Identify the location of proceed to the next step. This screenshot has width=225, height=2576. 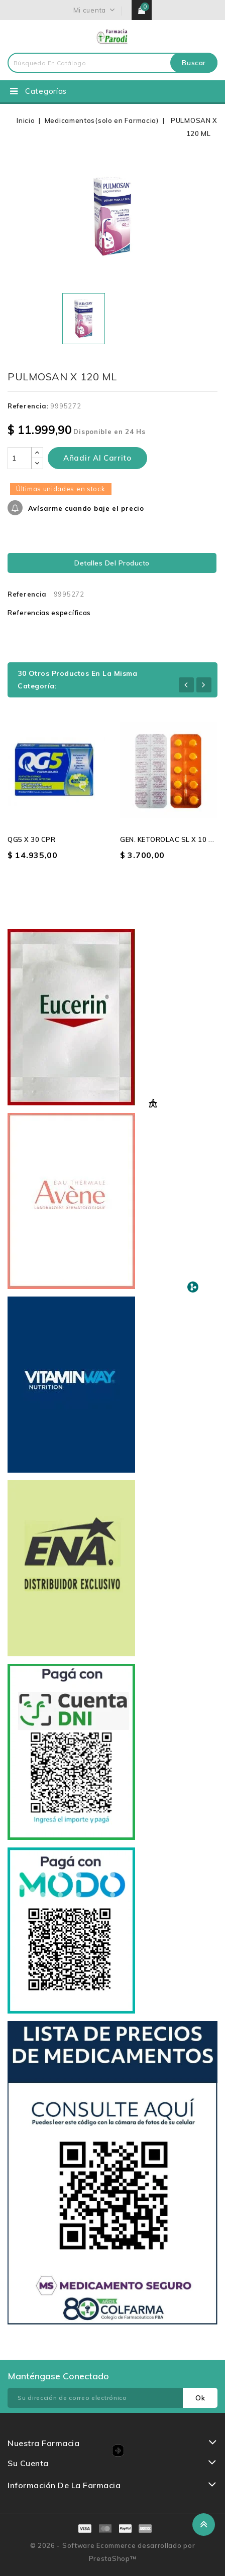
(118, 2451).